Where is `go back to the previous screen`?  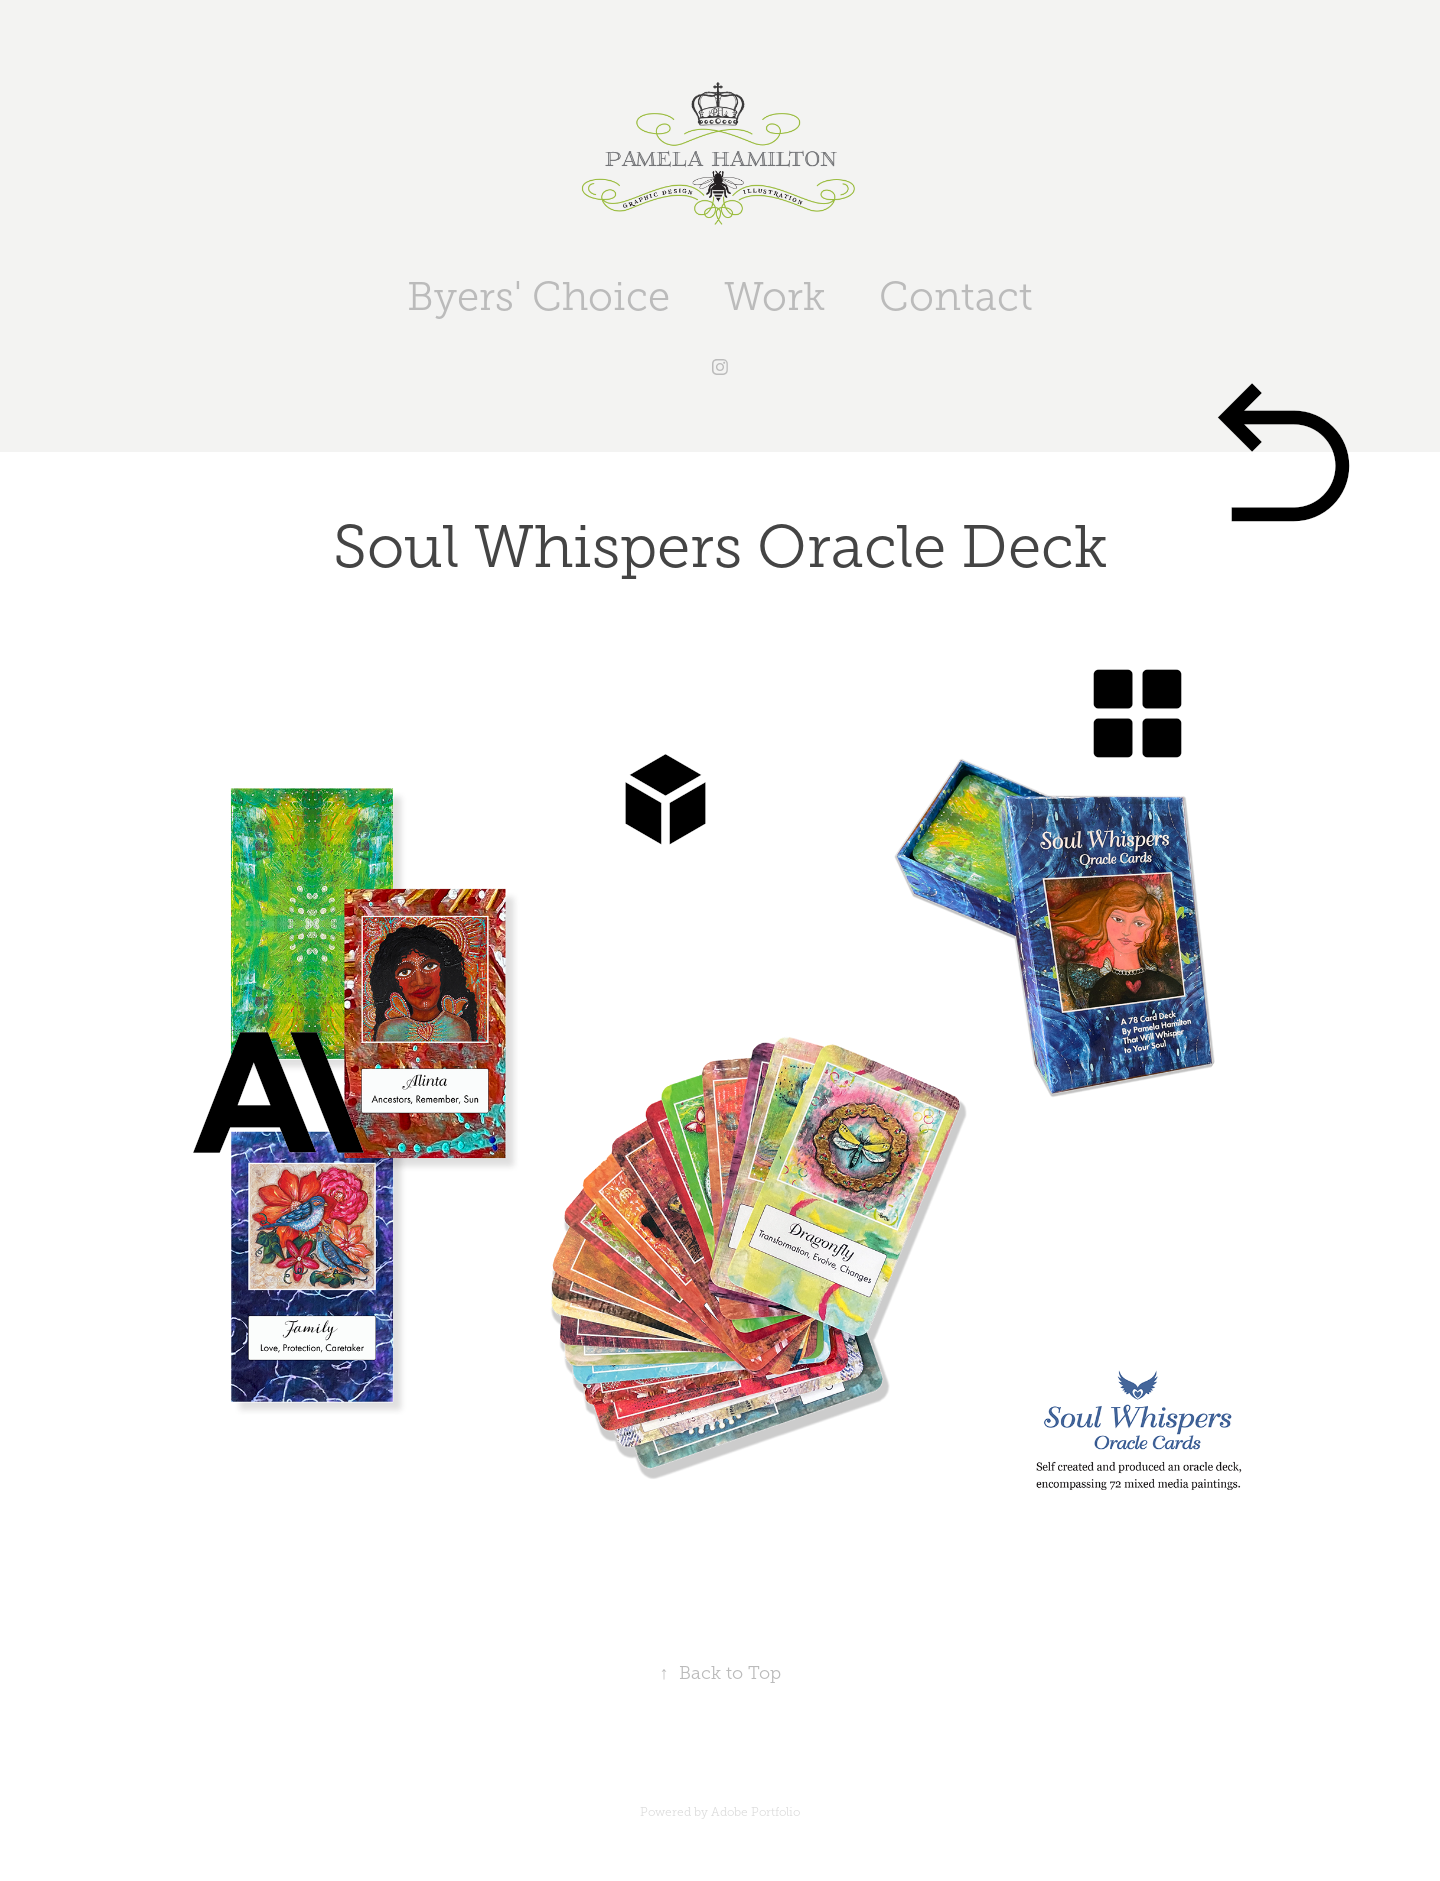
go back to the previous screen is located at coordinates (1287, 459).